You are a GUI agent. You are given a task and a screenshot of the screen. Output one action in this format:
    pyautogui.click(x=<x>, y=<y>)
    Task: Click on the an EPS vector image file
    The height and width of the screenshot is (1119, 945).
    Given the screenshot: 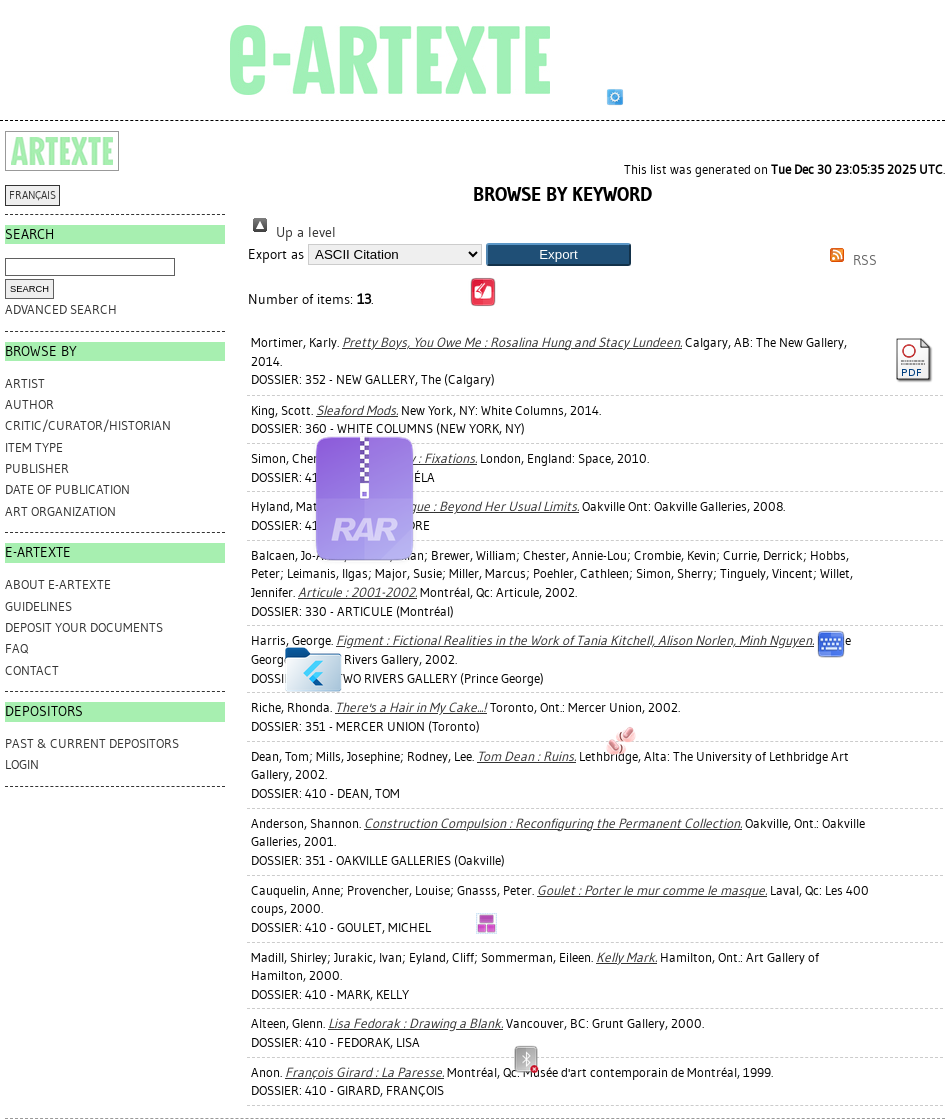 What is the action you would take?
    pyautogui.click(x=483, y=292)
    